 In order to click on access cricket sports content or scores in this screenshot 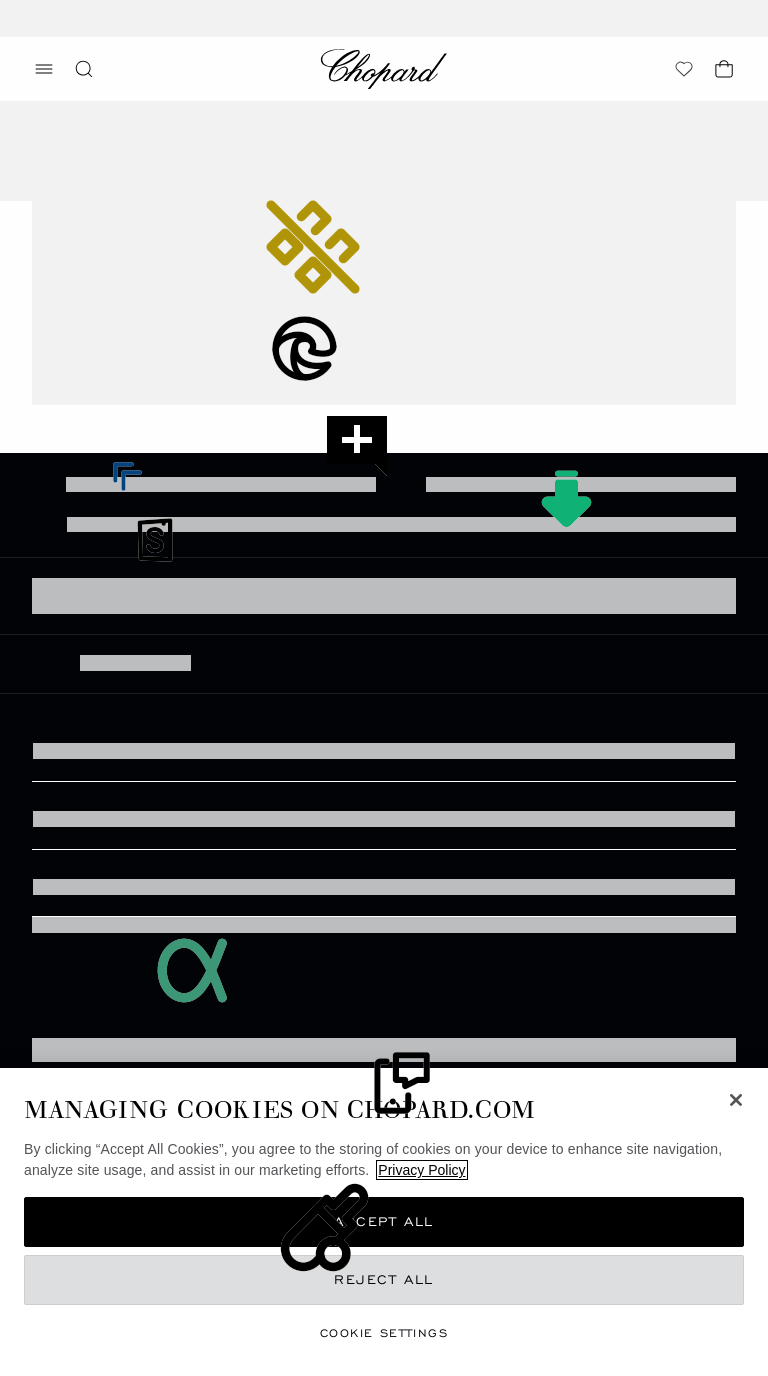, I will do `click(324, 1227)`.